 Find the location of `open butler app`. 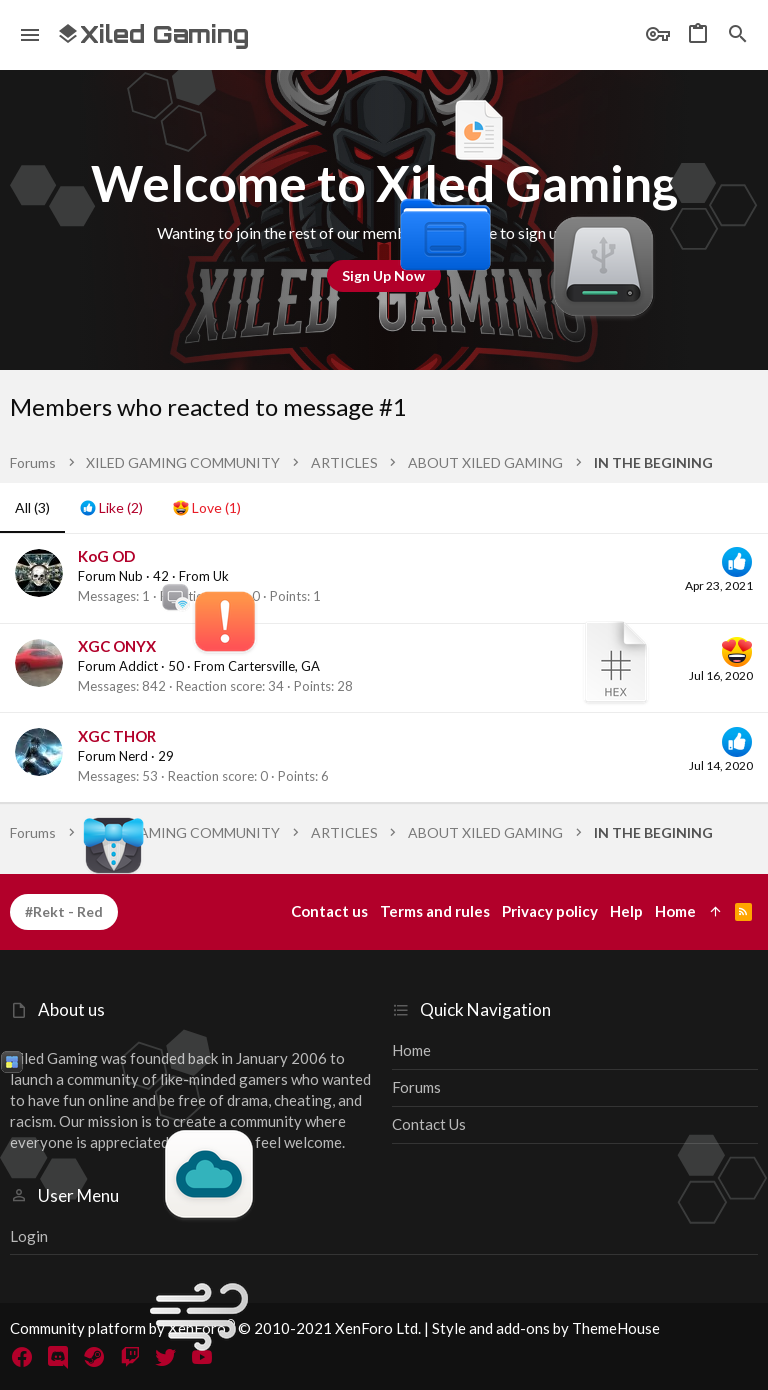

open butler app is located at coordinates (113, 845).